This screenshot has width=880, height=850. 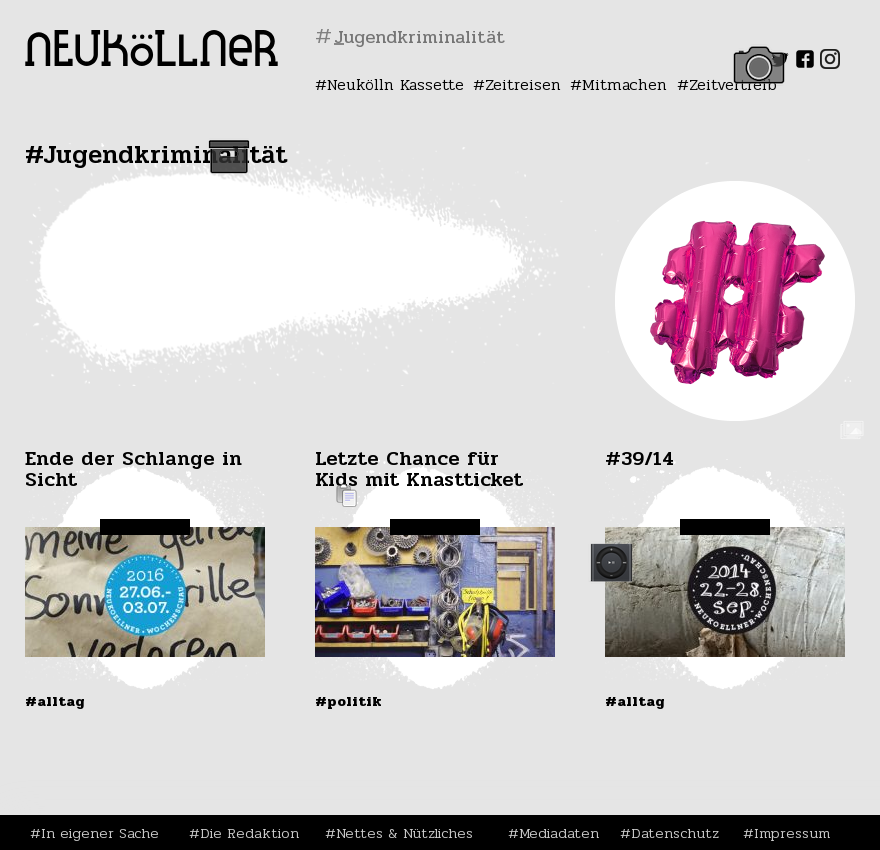 What do you see at coordinates (852, 430) in the screenshot?
I see `view image sequence in media library` at bounding box center [852, 430].